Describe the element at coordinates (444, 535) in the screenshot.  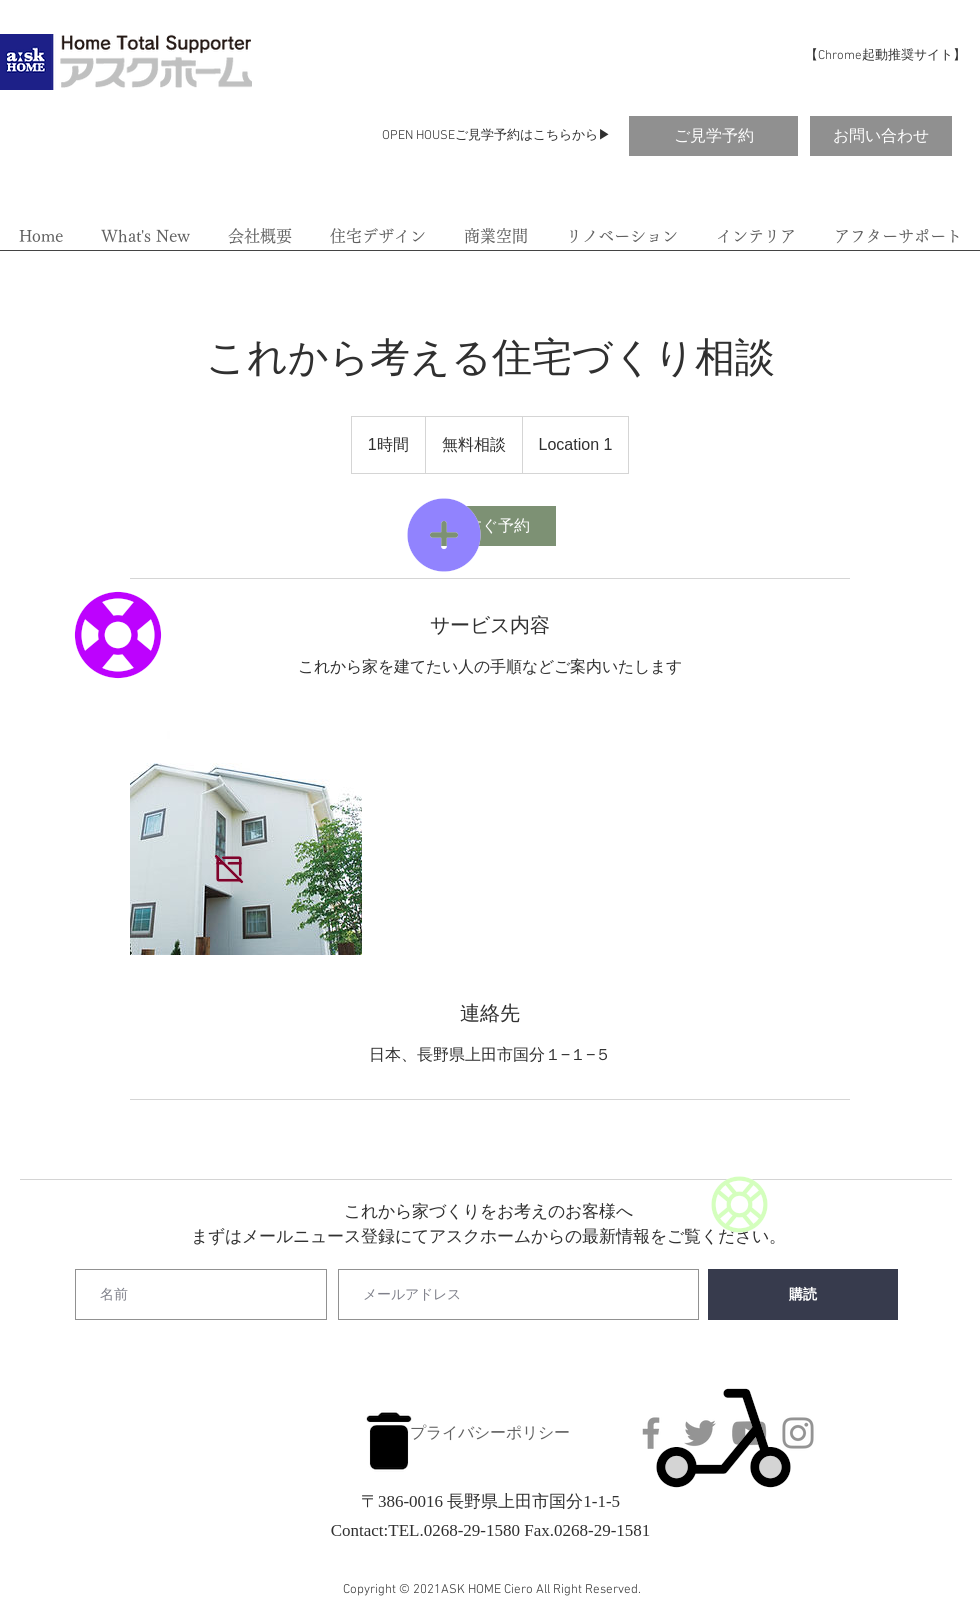
I see `add a new item` at that location.